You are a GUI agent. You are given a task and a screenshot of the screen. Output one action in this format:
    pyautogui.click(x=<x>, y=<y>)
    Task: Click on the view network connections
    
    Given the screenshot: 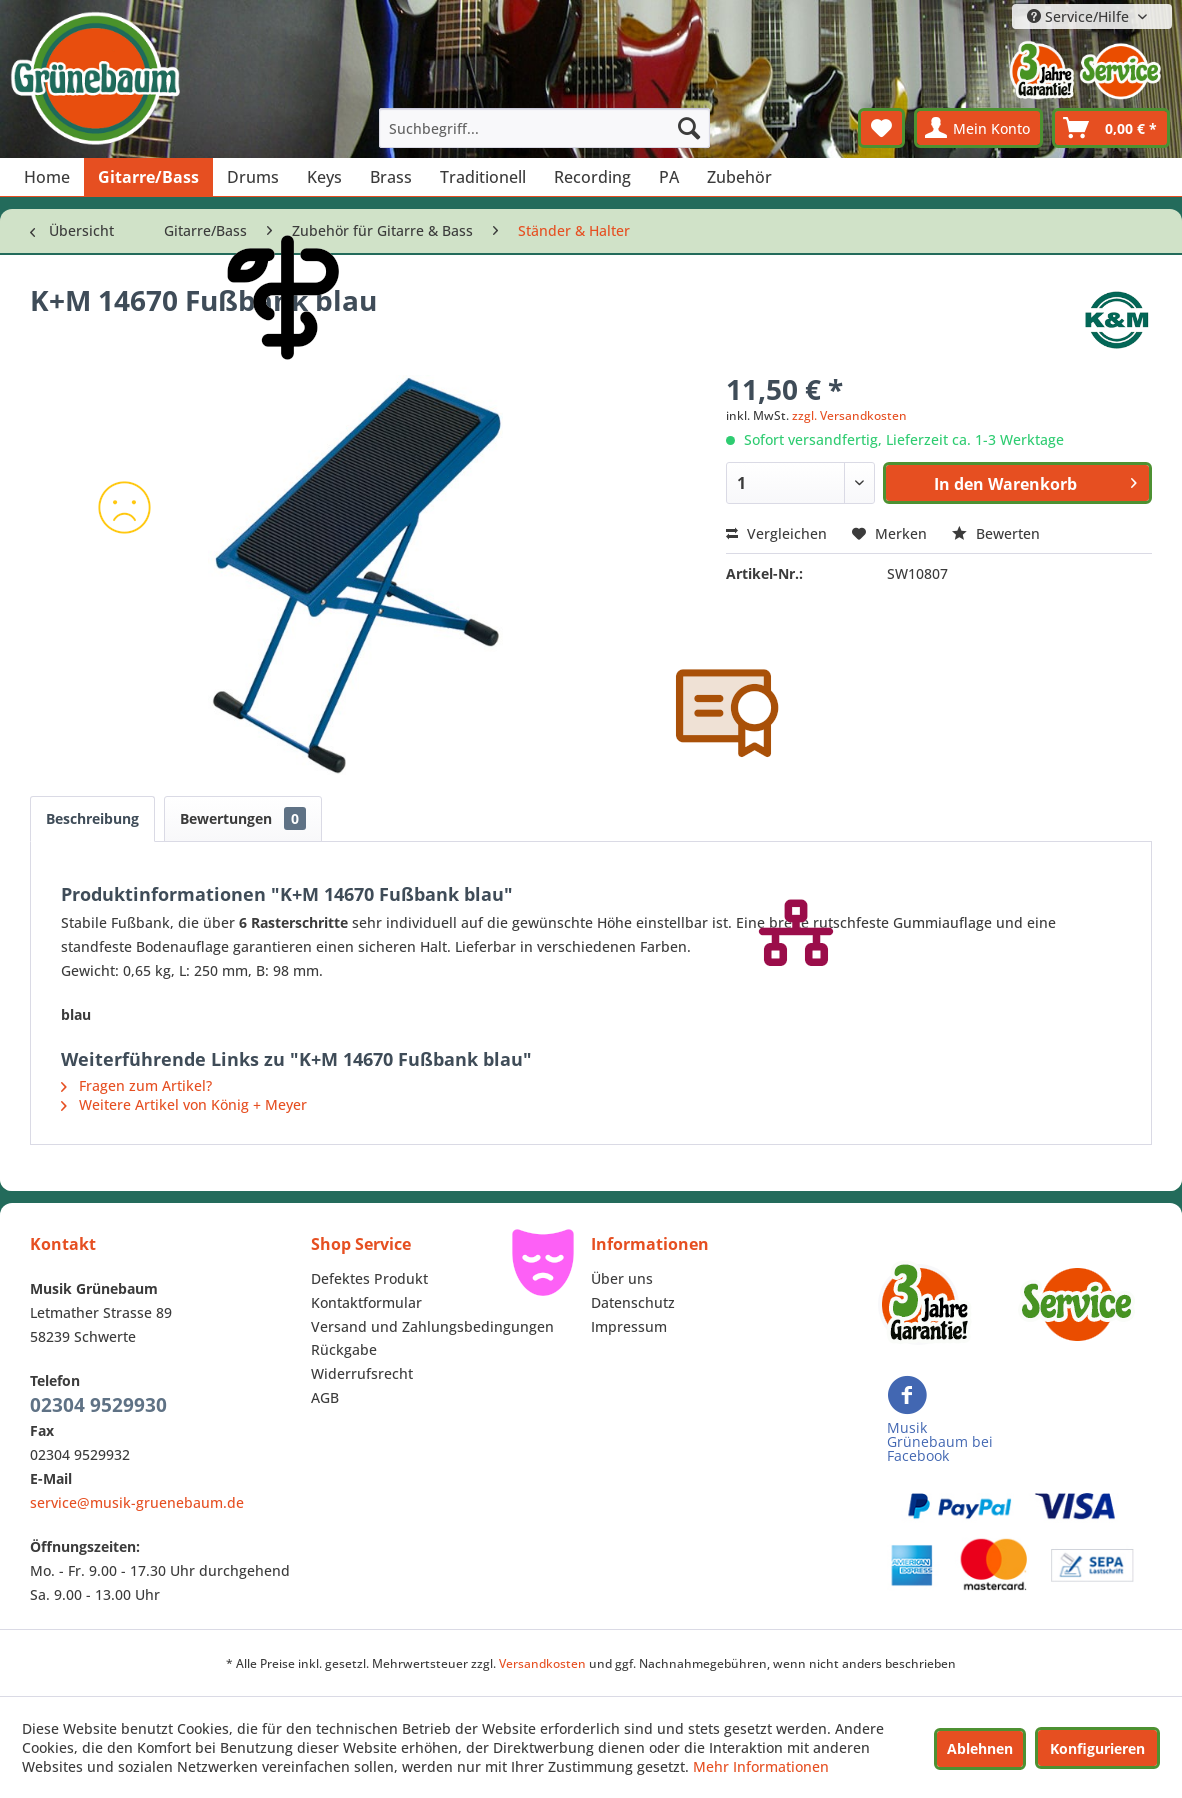 What is the action you would take?
    pyautogui.click(x=796, y=934)
    